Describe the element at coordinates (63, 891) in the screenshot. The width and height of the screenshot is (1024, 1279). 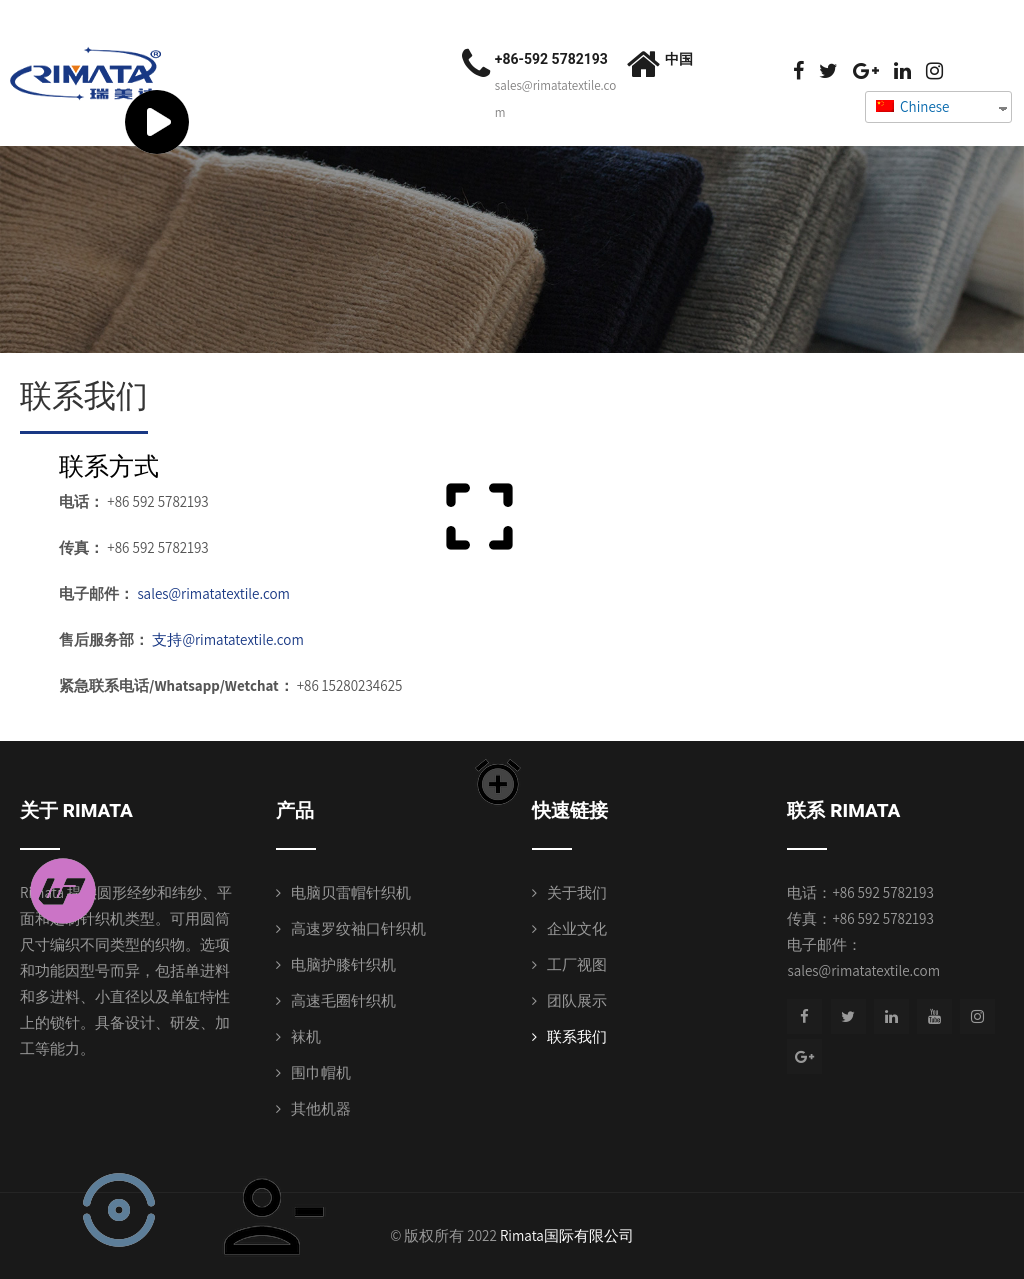
I see `wpressr logo` at that location.